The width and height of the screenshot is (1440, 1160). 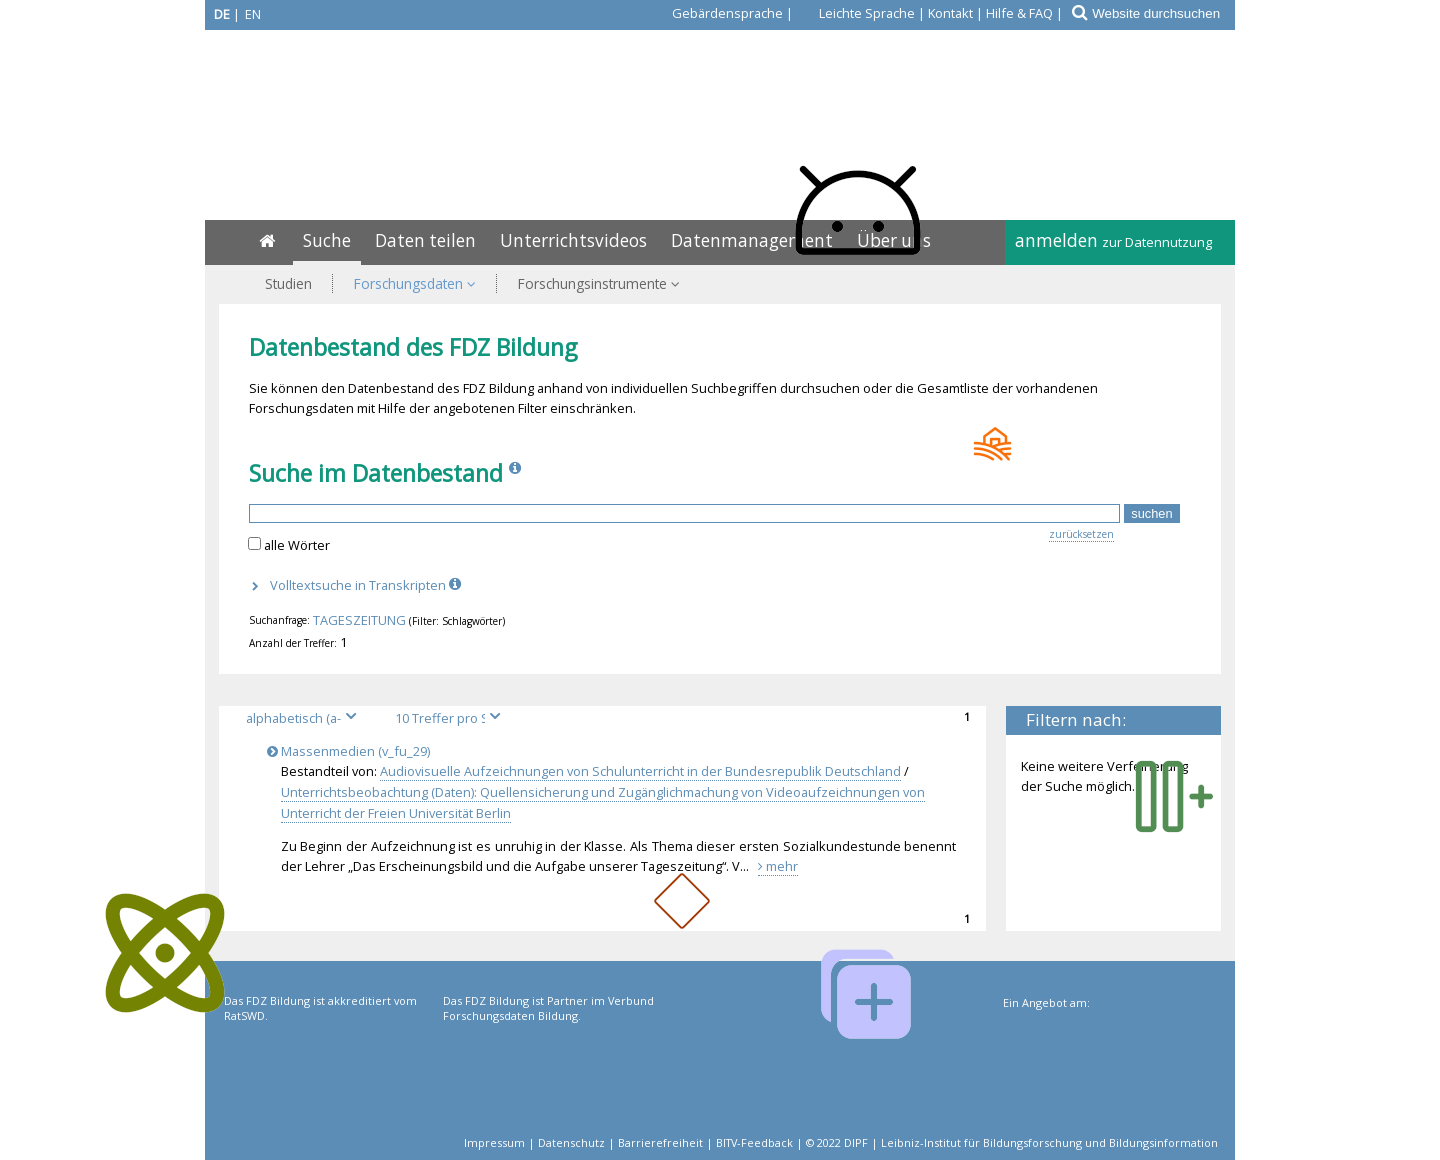 What do you see at coordinates (858, 215) in the screenshot?
I see `android device or platform indicator` at bounding box center [858, 215].